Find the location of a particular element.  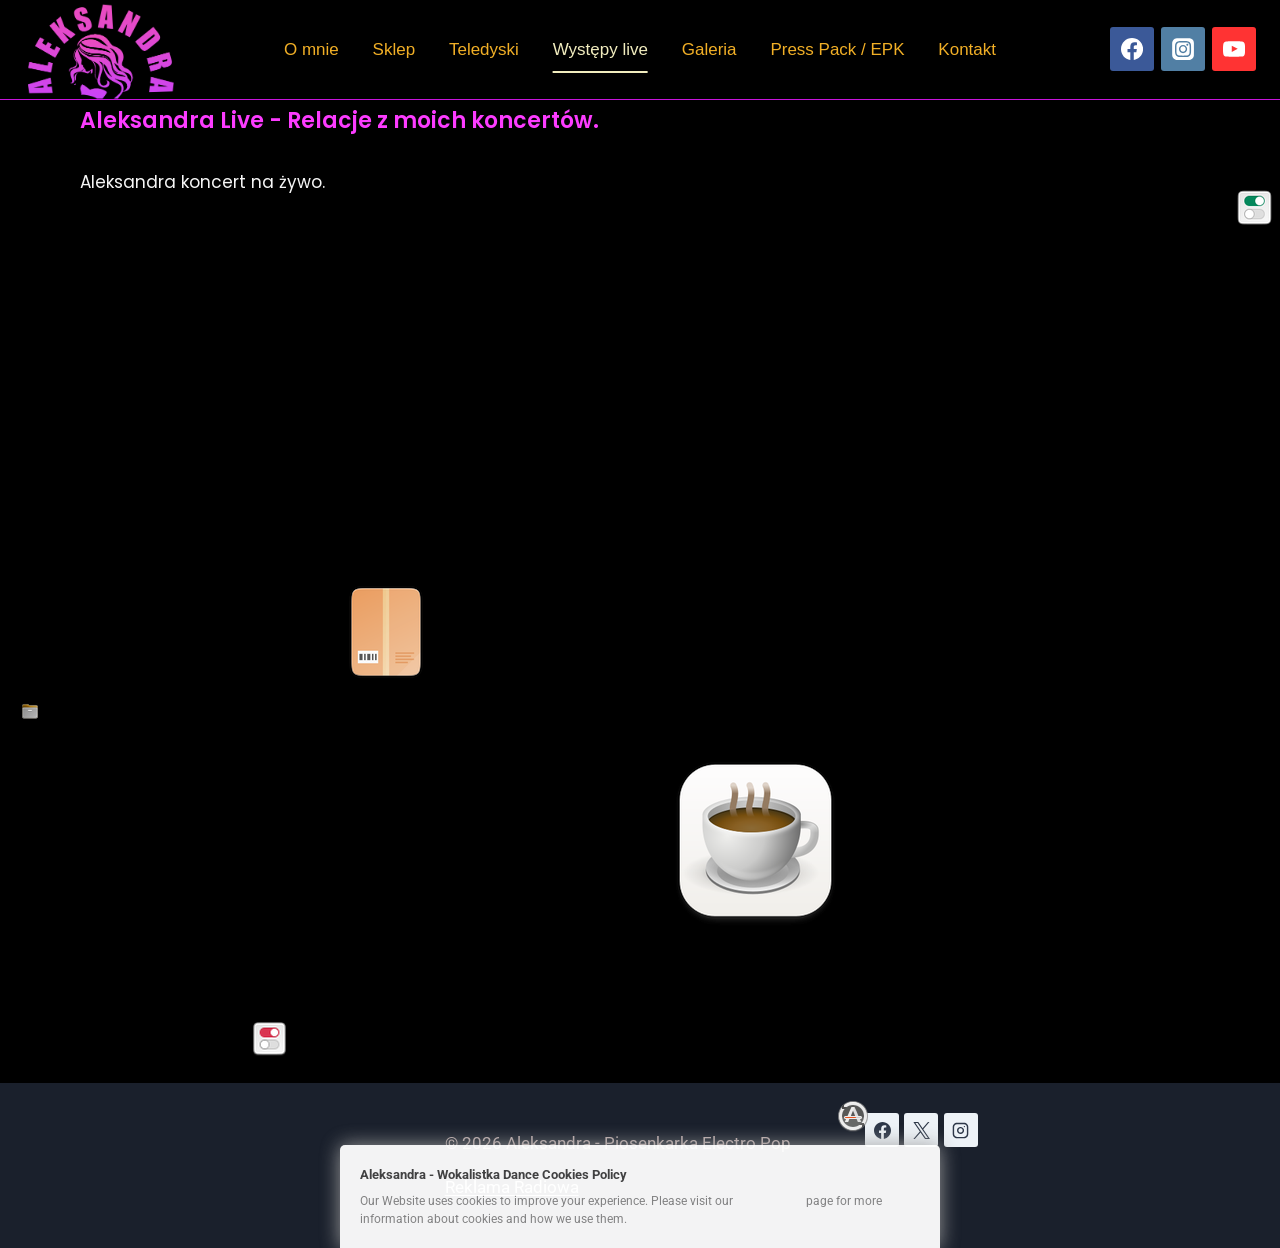

open the software updater application is located at coordinates (853, 1116).